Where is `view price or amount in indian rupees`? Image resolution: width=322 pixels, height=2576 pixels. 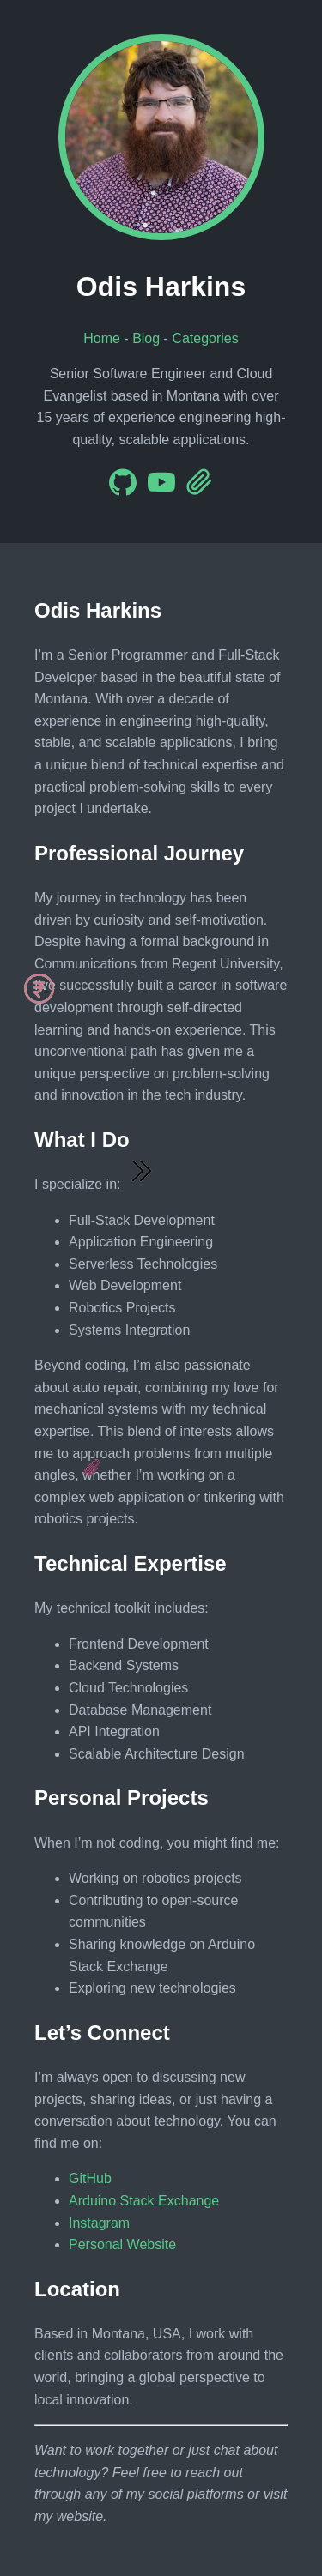 view price or amount in indian rupees is located at coordinates (39, 988).